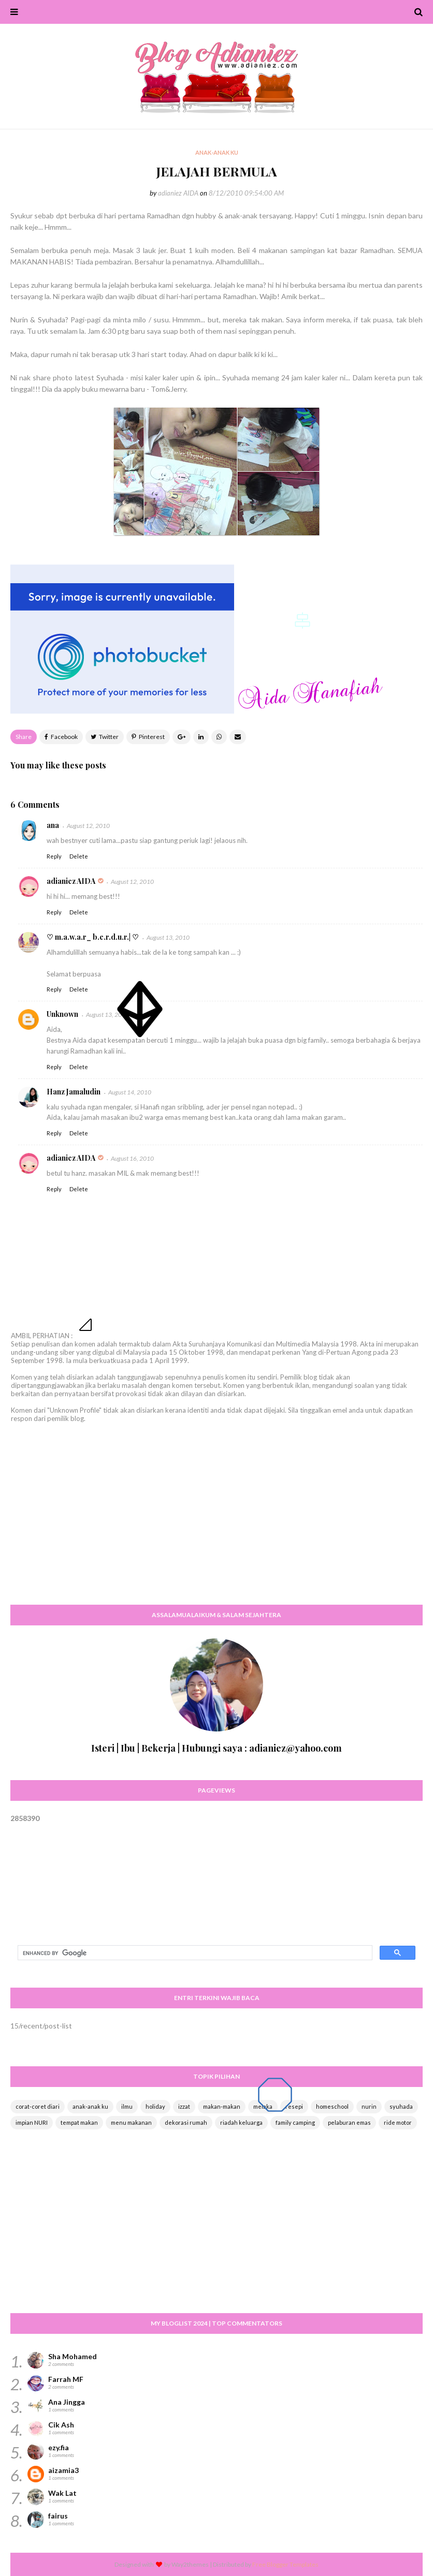 The image size is (433, 2576). What do you see at coordinates (302, 620) in the screenshot?
I see `align objects to horizontal center` at bounding box center [302, 620].